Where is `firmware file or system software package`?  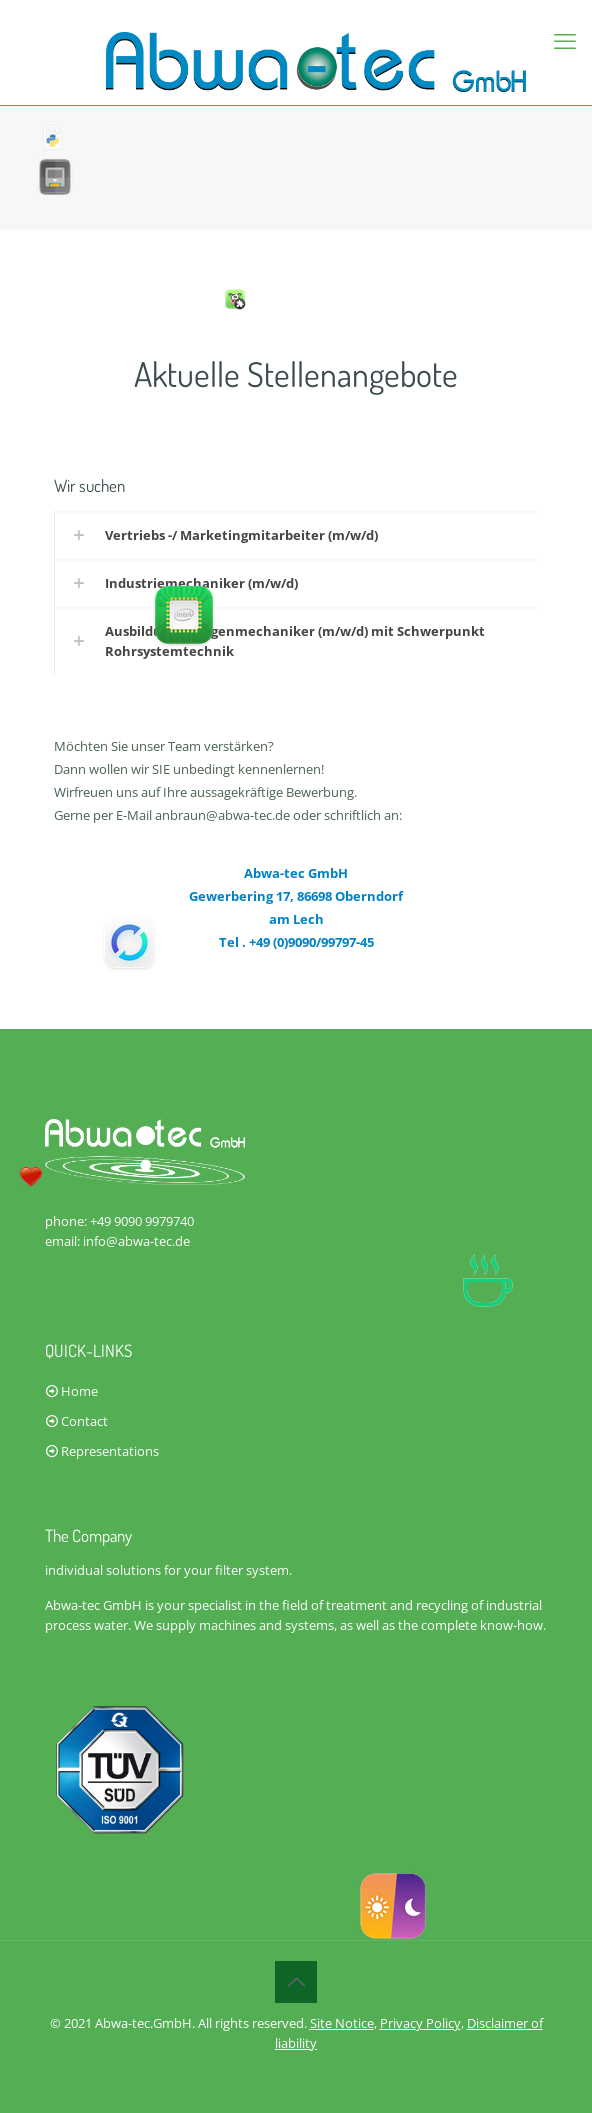
firmware file or system software package is located at coordinates (184, 616).